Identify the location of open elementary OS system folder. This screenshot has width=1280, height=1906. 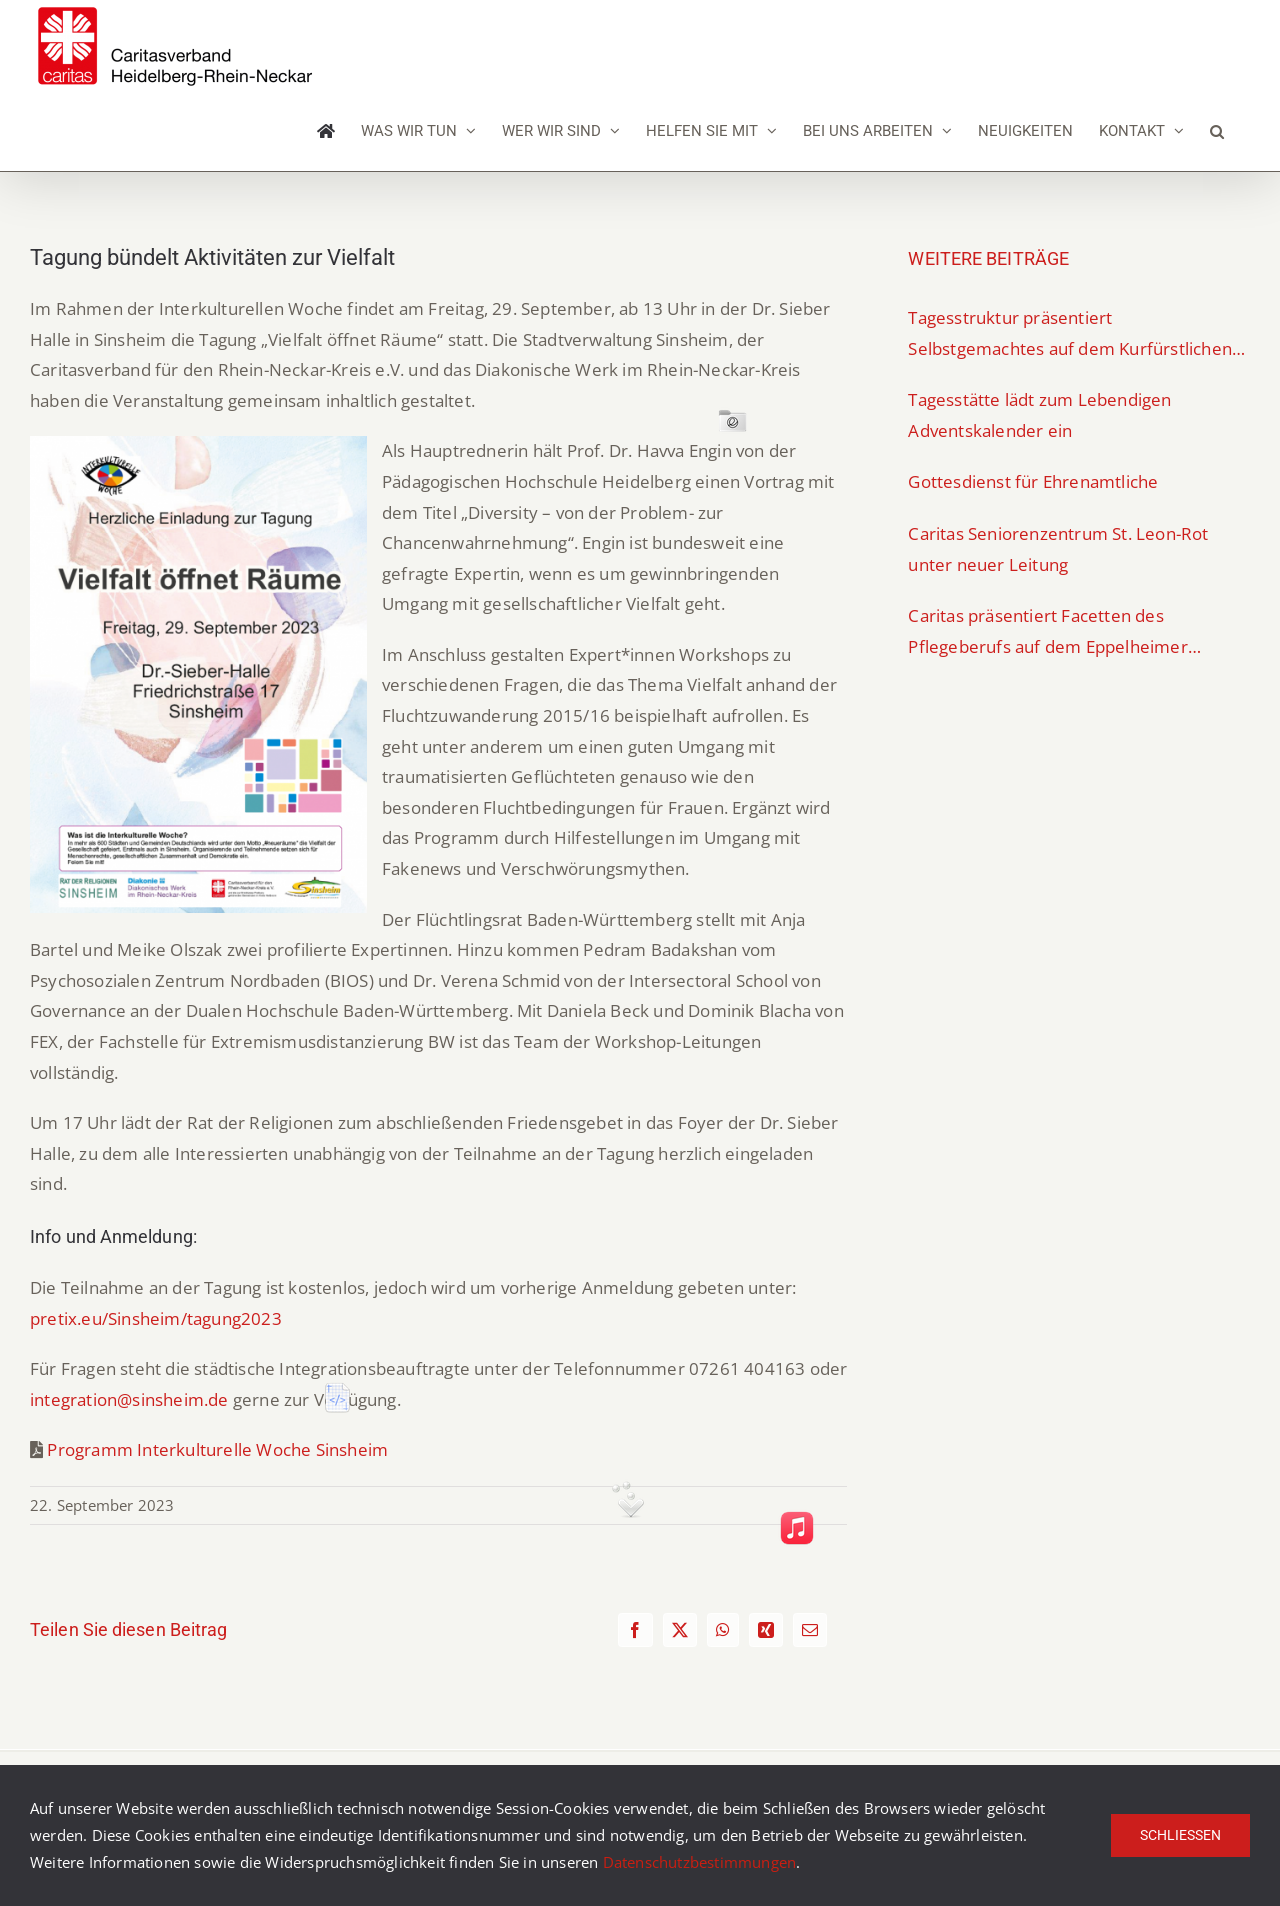
(732, 421).